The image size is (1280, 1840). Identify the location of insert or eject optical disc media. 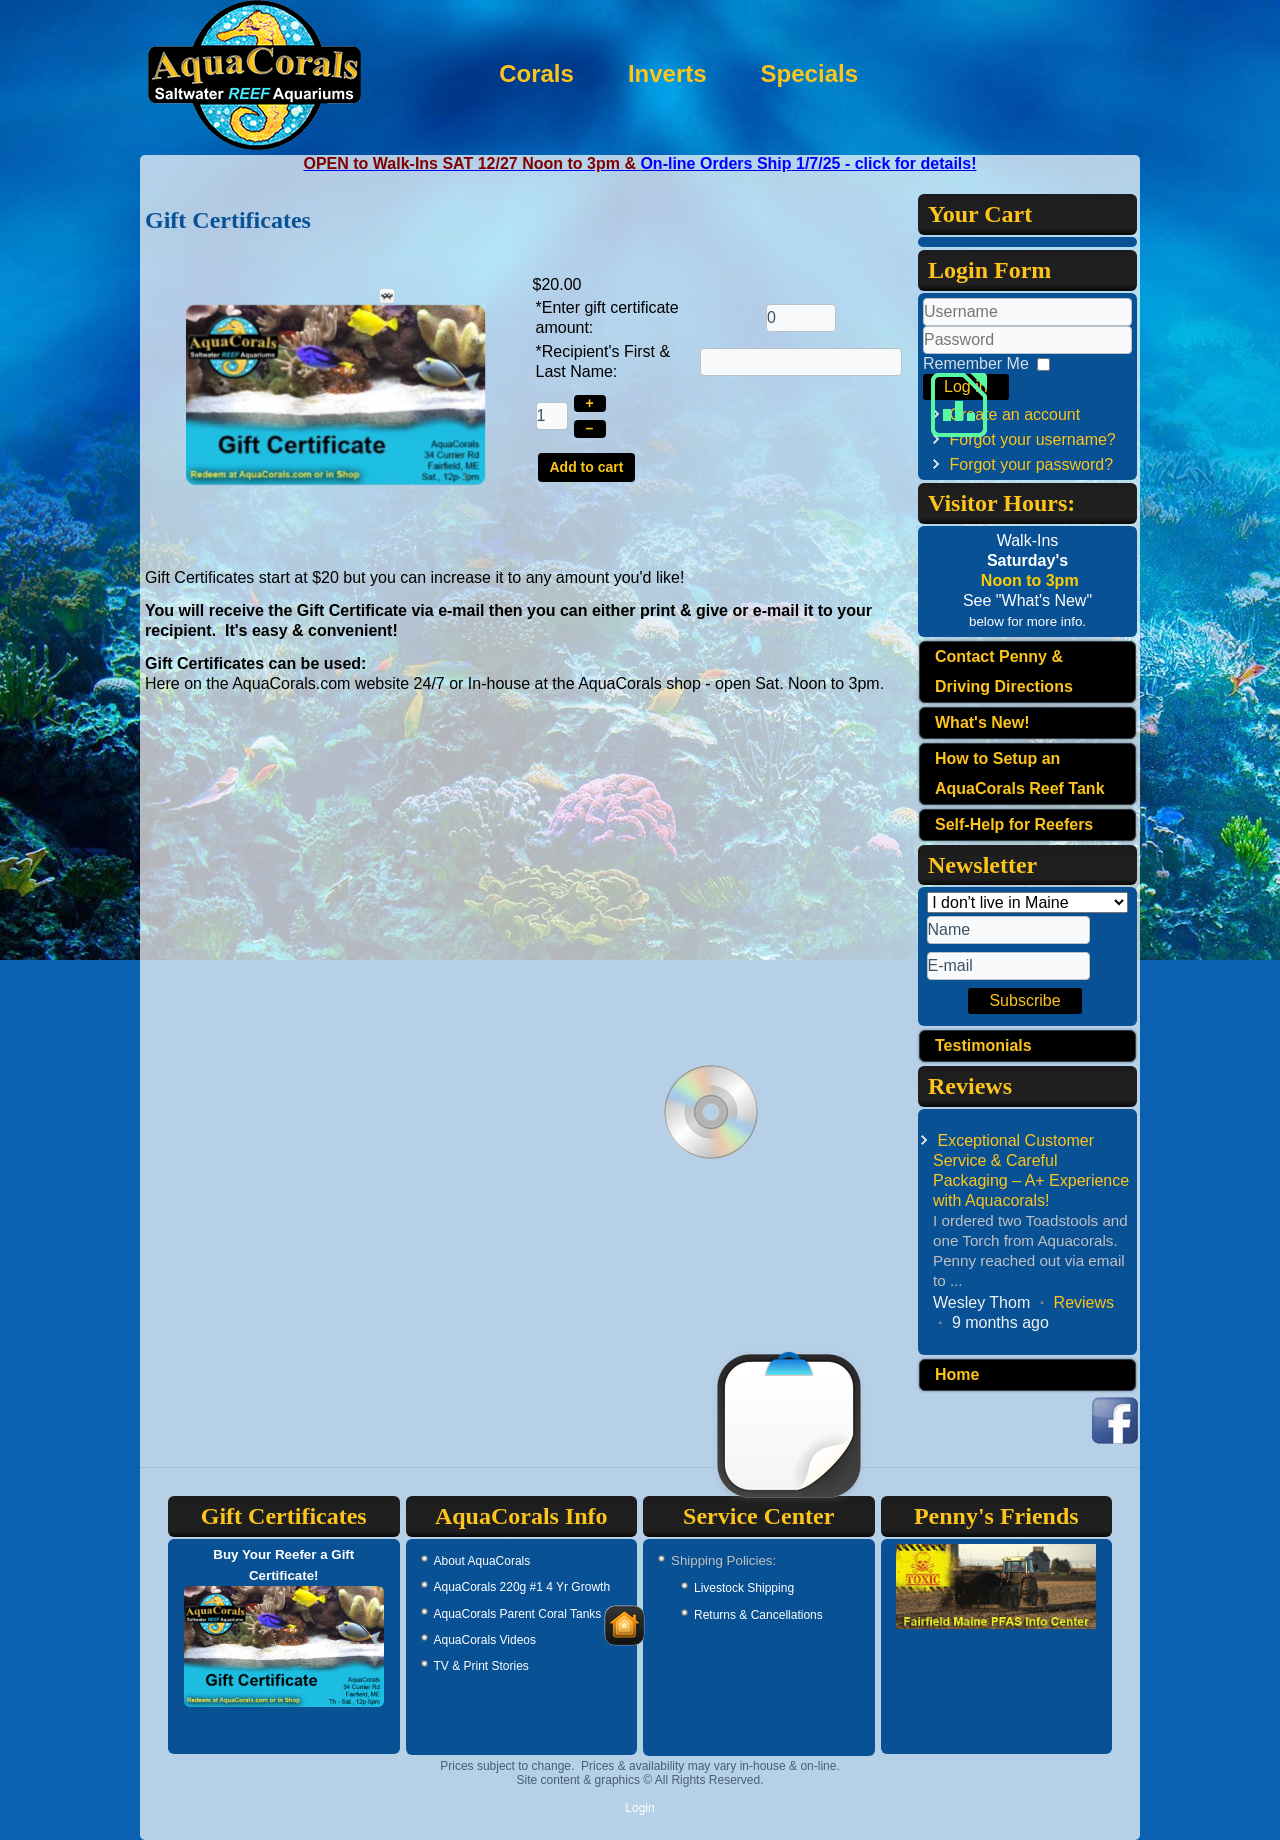
(711, 1112).